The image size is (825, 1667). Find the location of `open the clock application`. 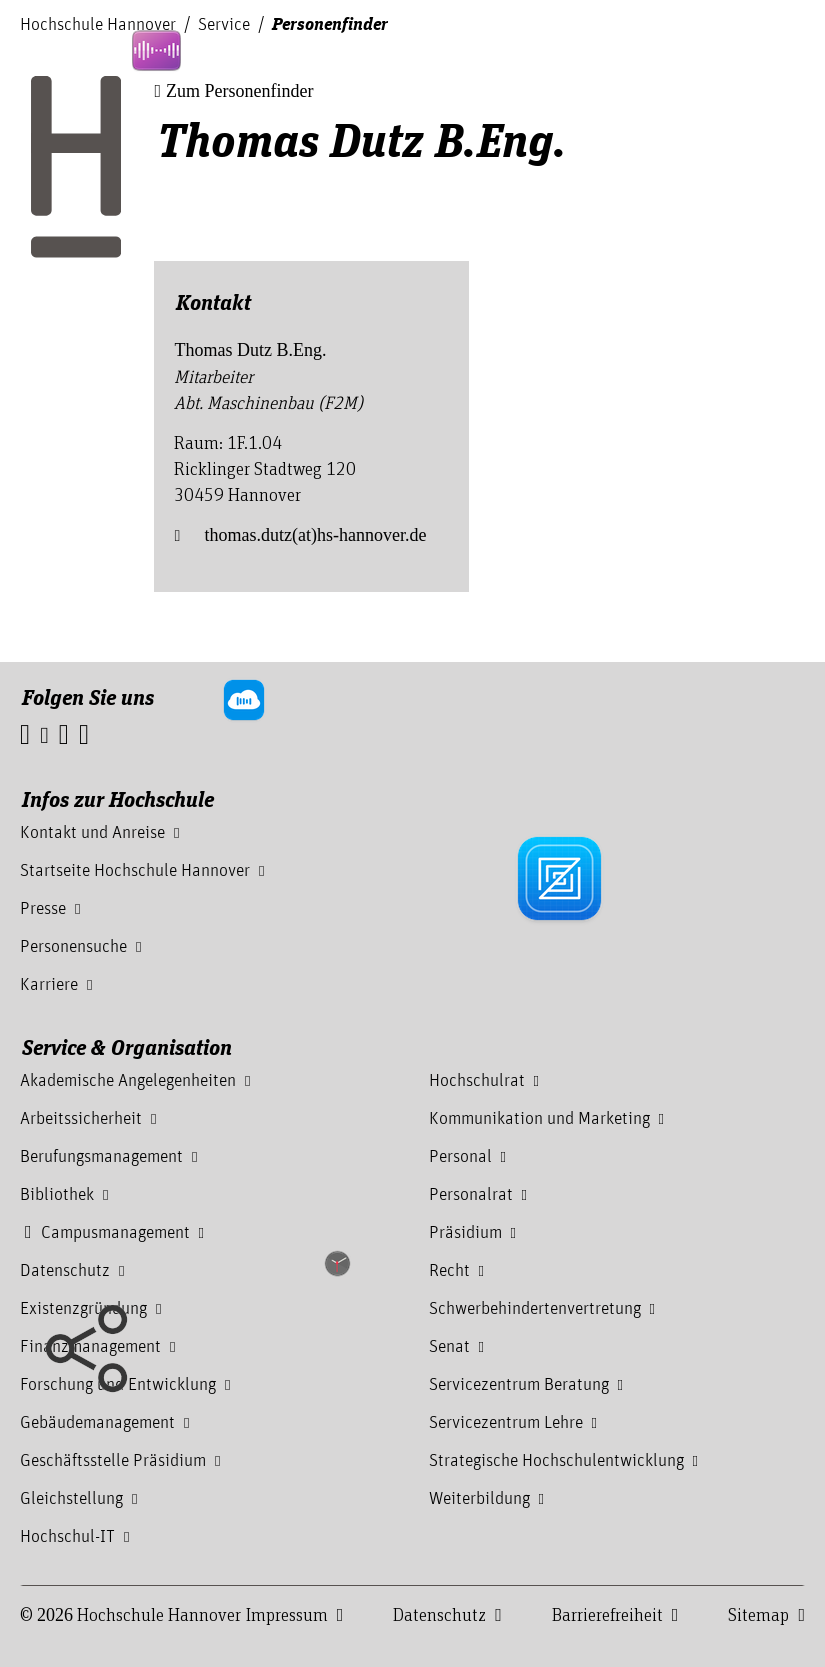

open the clock application is located at coordinates (337, 1263).